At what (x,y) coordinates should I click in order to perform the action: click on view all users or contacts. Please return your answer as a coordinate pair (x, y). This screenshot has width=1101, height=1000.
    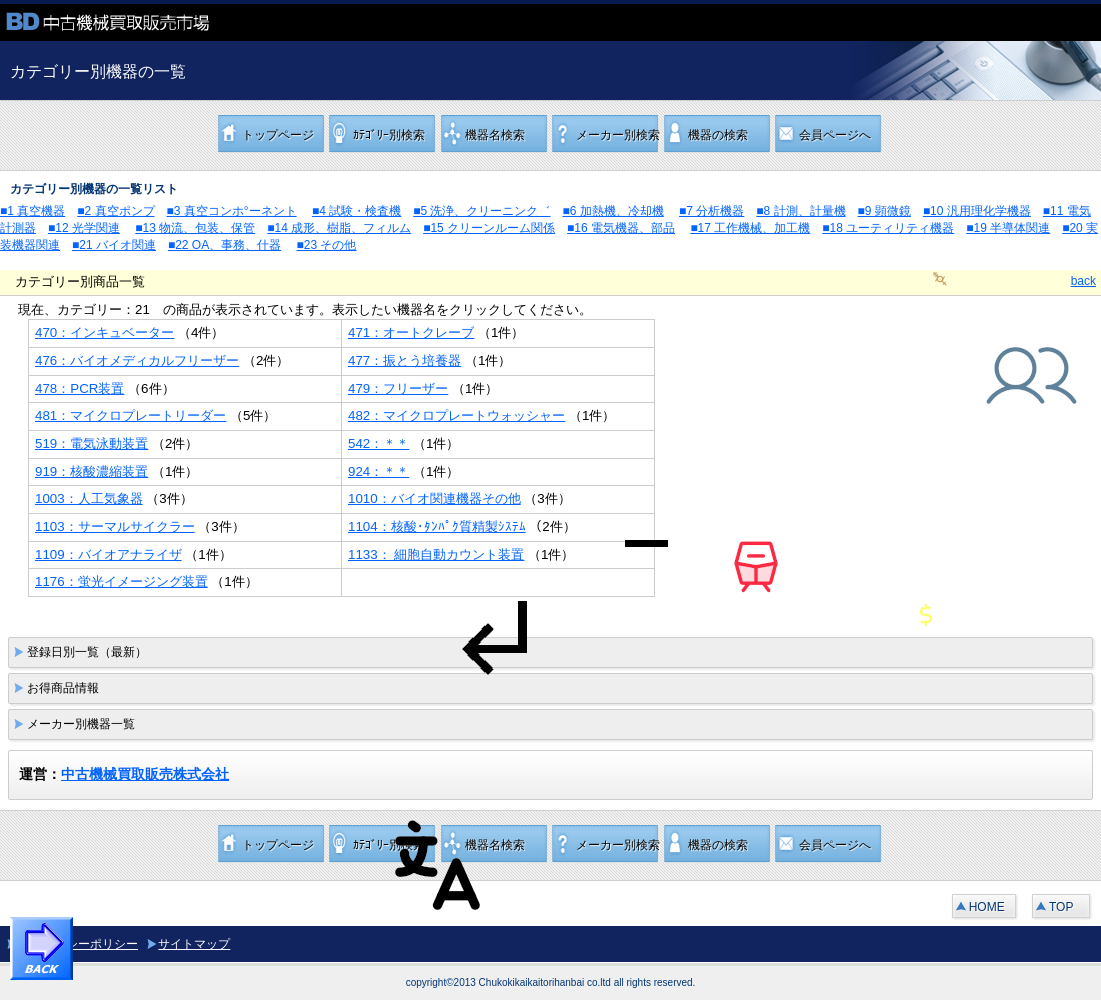
    Looking at the image, I should click on (1031, 375).